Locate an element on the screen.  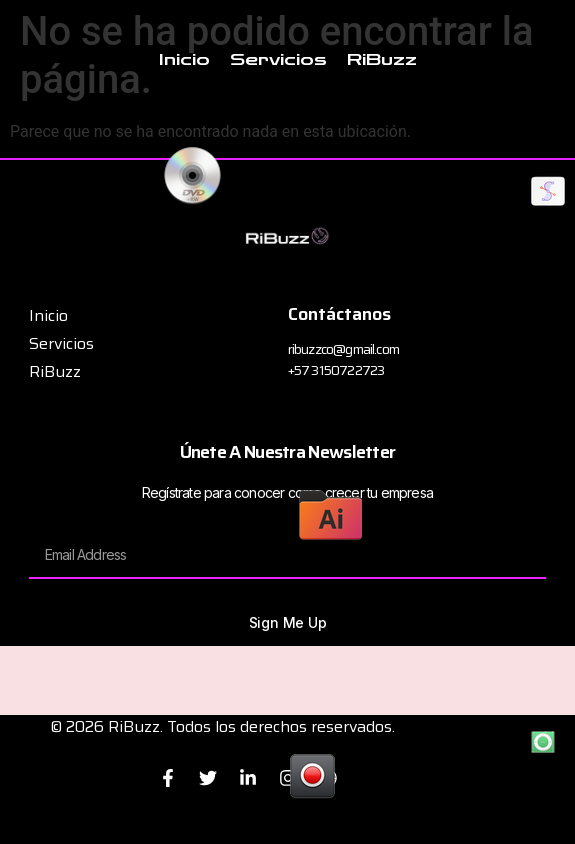
iPod shuffle device icon is located at coordinates (543, 742).